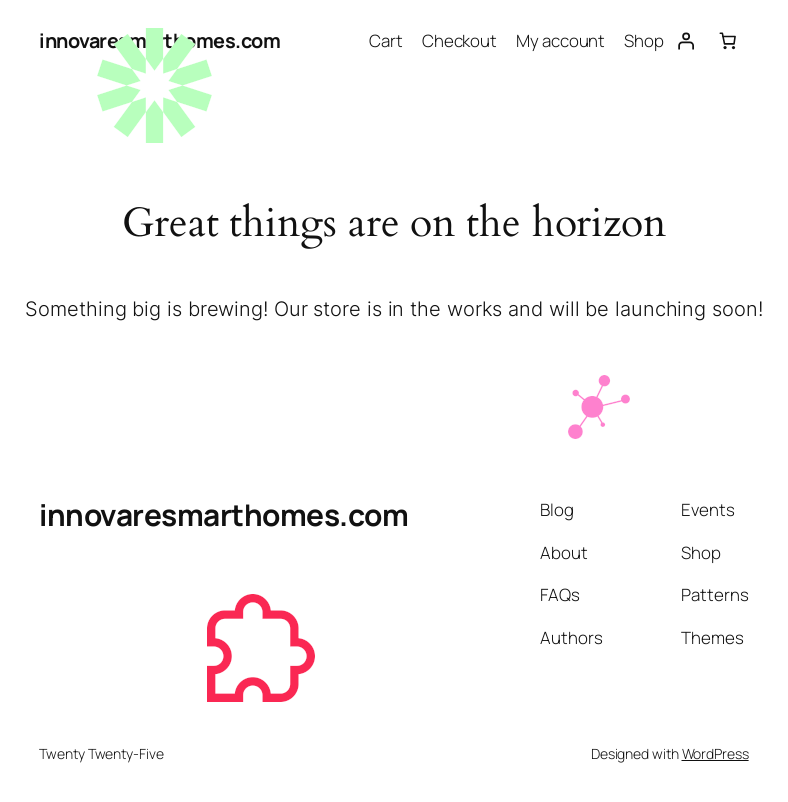 This screenshot has width=788, height=802. What do you see at coordinates (154, 85) in the screenshot?
I see `JSON Web Tokens (JWT) technology or integration` at bounding box center [154, 85].